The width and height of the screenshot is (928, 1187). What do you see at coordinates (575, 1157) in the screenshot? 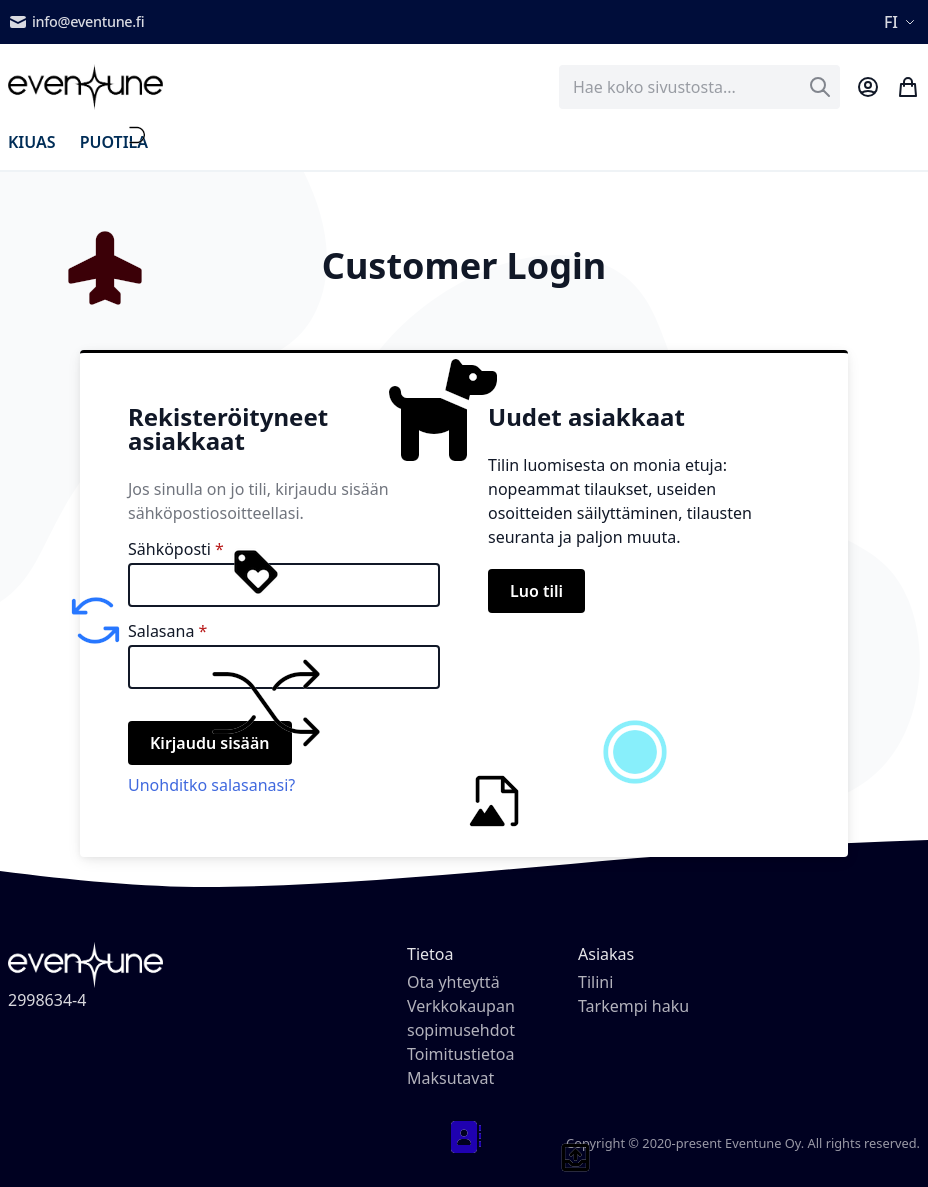
I see `upload file to inbox or tray` at bounding box center [575, 1157].